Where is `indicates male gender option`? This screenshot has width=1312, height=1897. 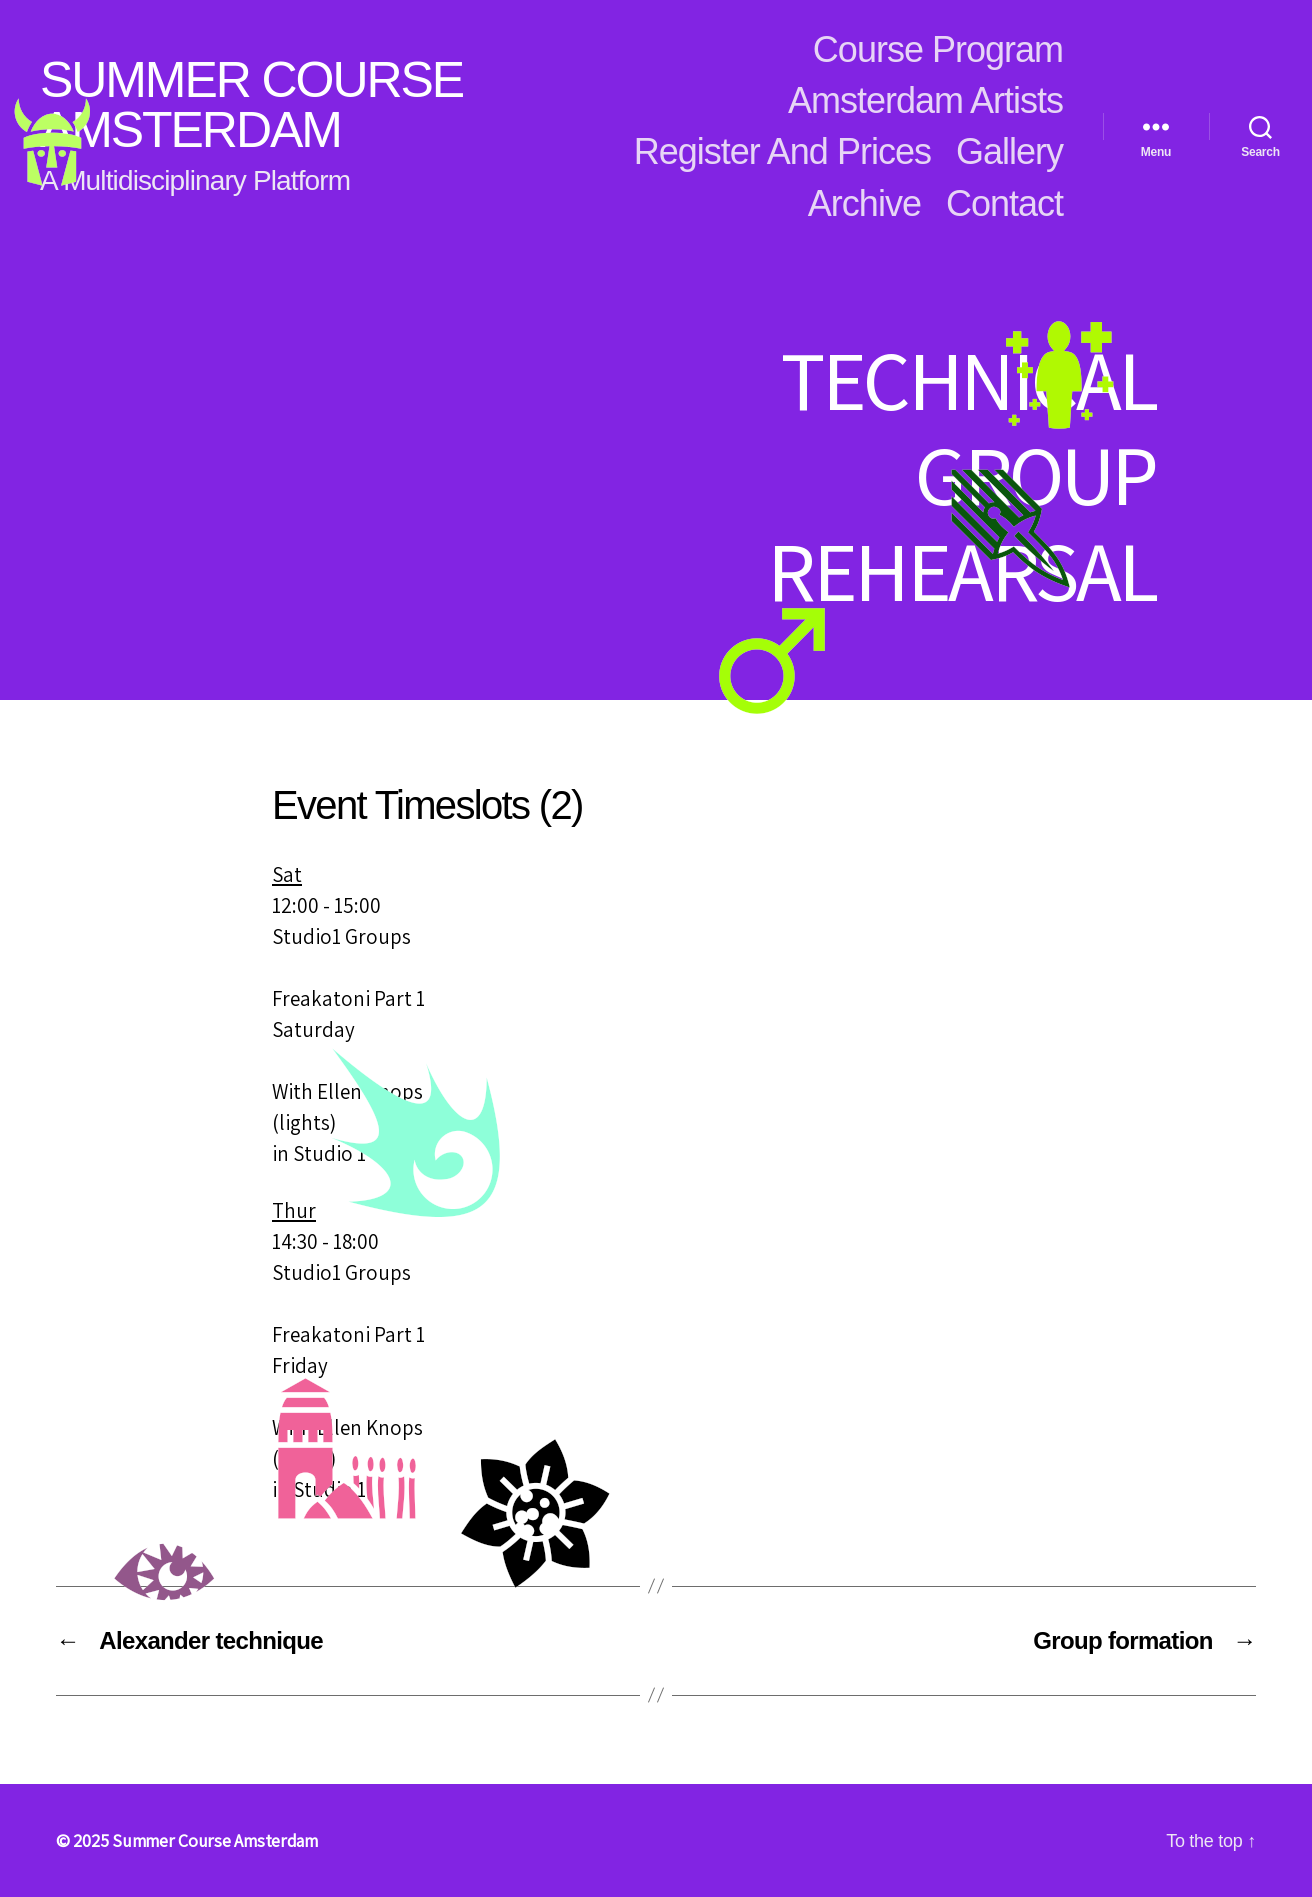 indicates male gender option is located at coordinates (772, 661).